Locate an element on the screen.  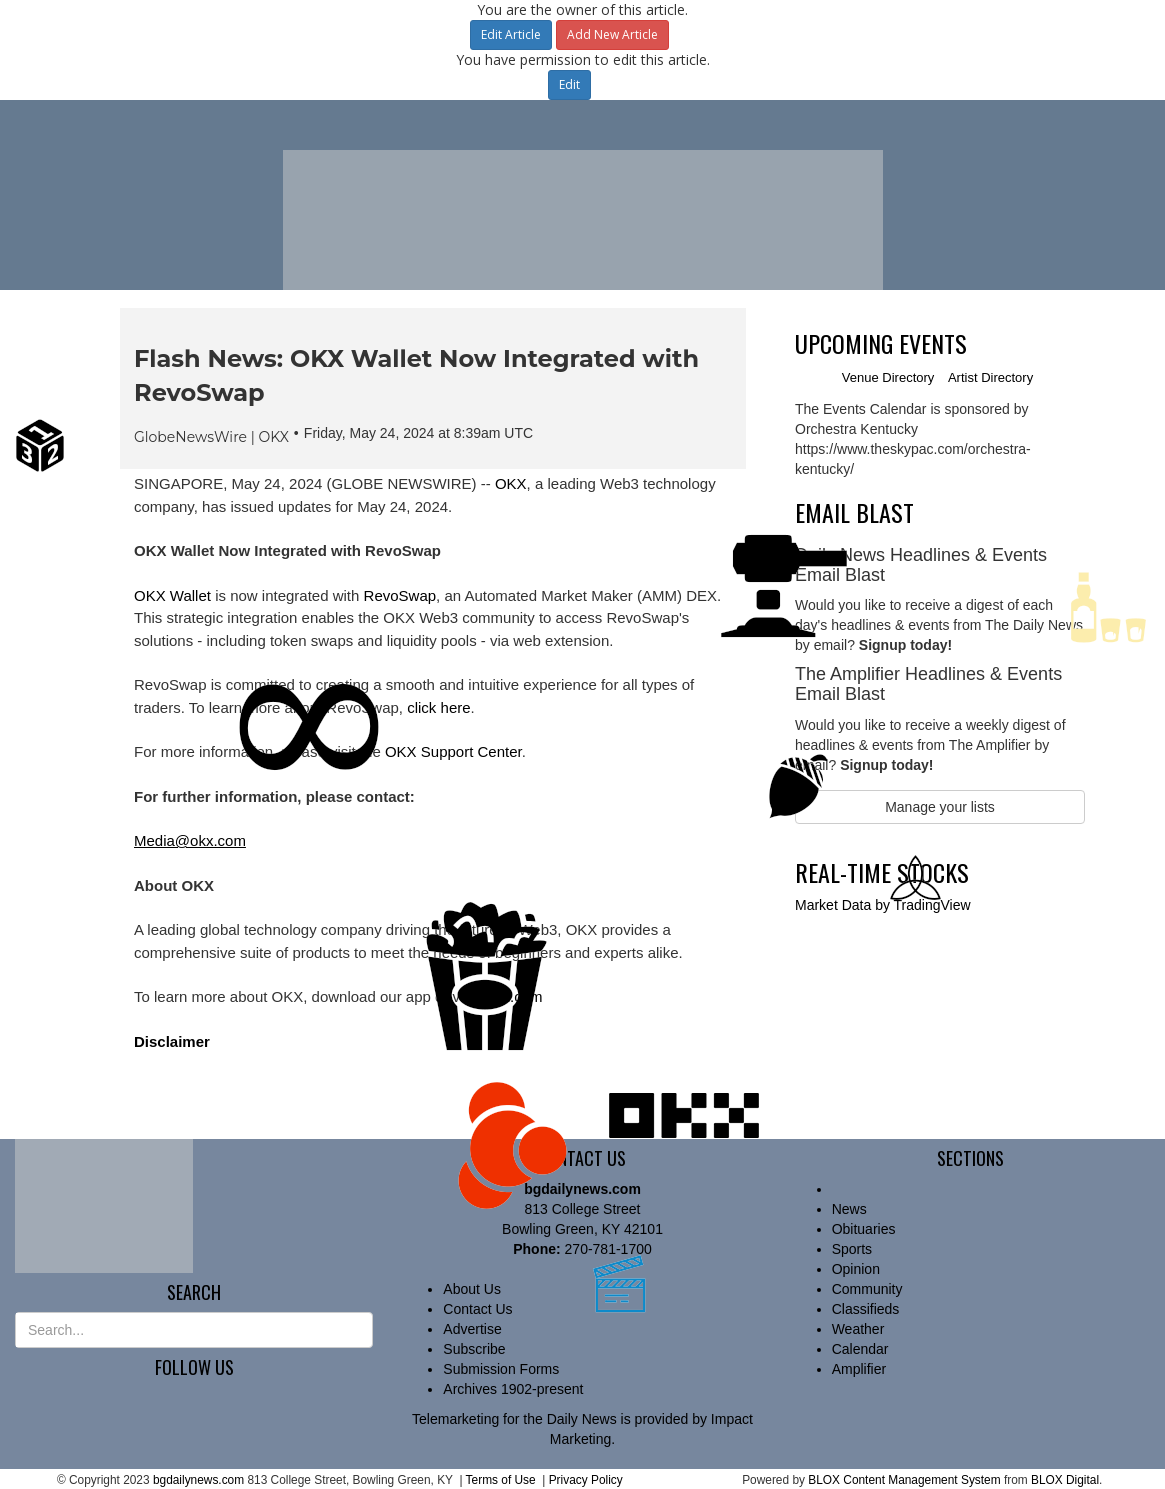
turret defense unit in a strategy game is located at coordinates (784, 586).